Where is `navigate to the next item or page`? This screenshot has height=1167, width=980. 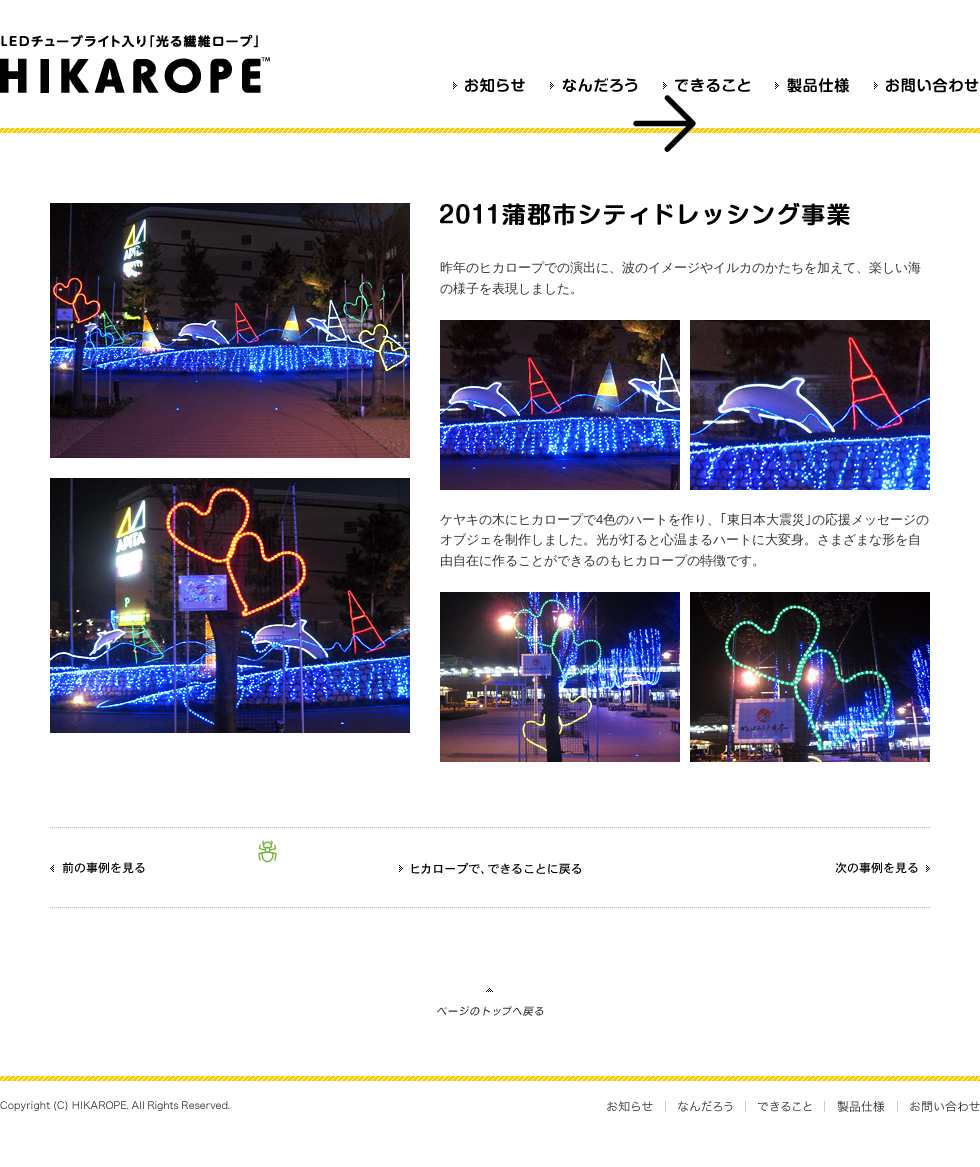 navigate to the next item or page is located at coordinates (664, 123).